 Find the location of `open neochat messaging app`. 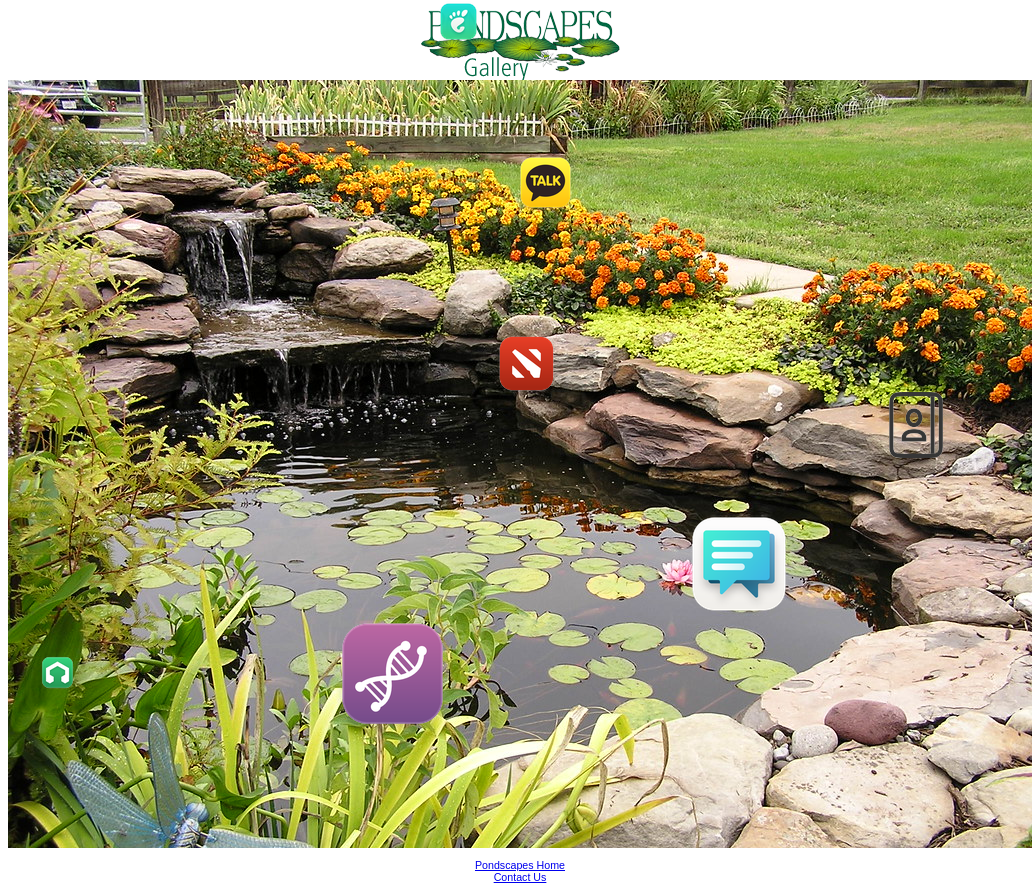

open neochat messaging app is located at coordinates (739, 564).